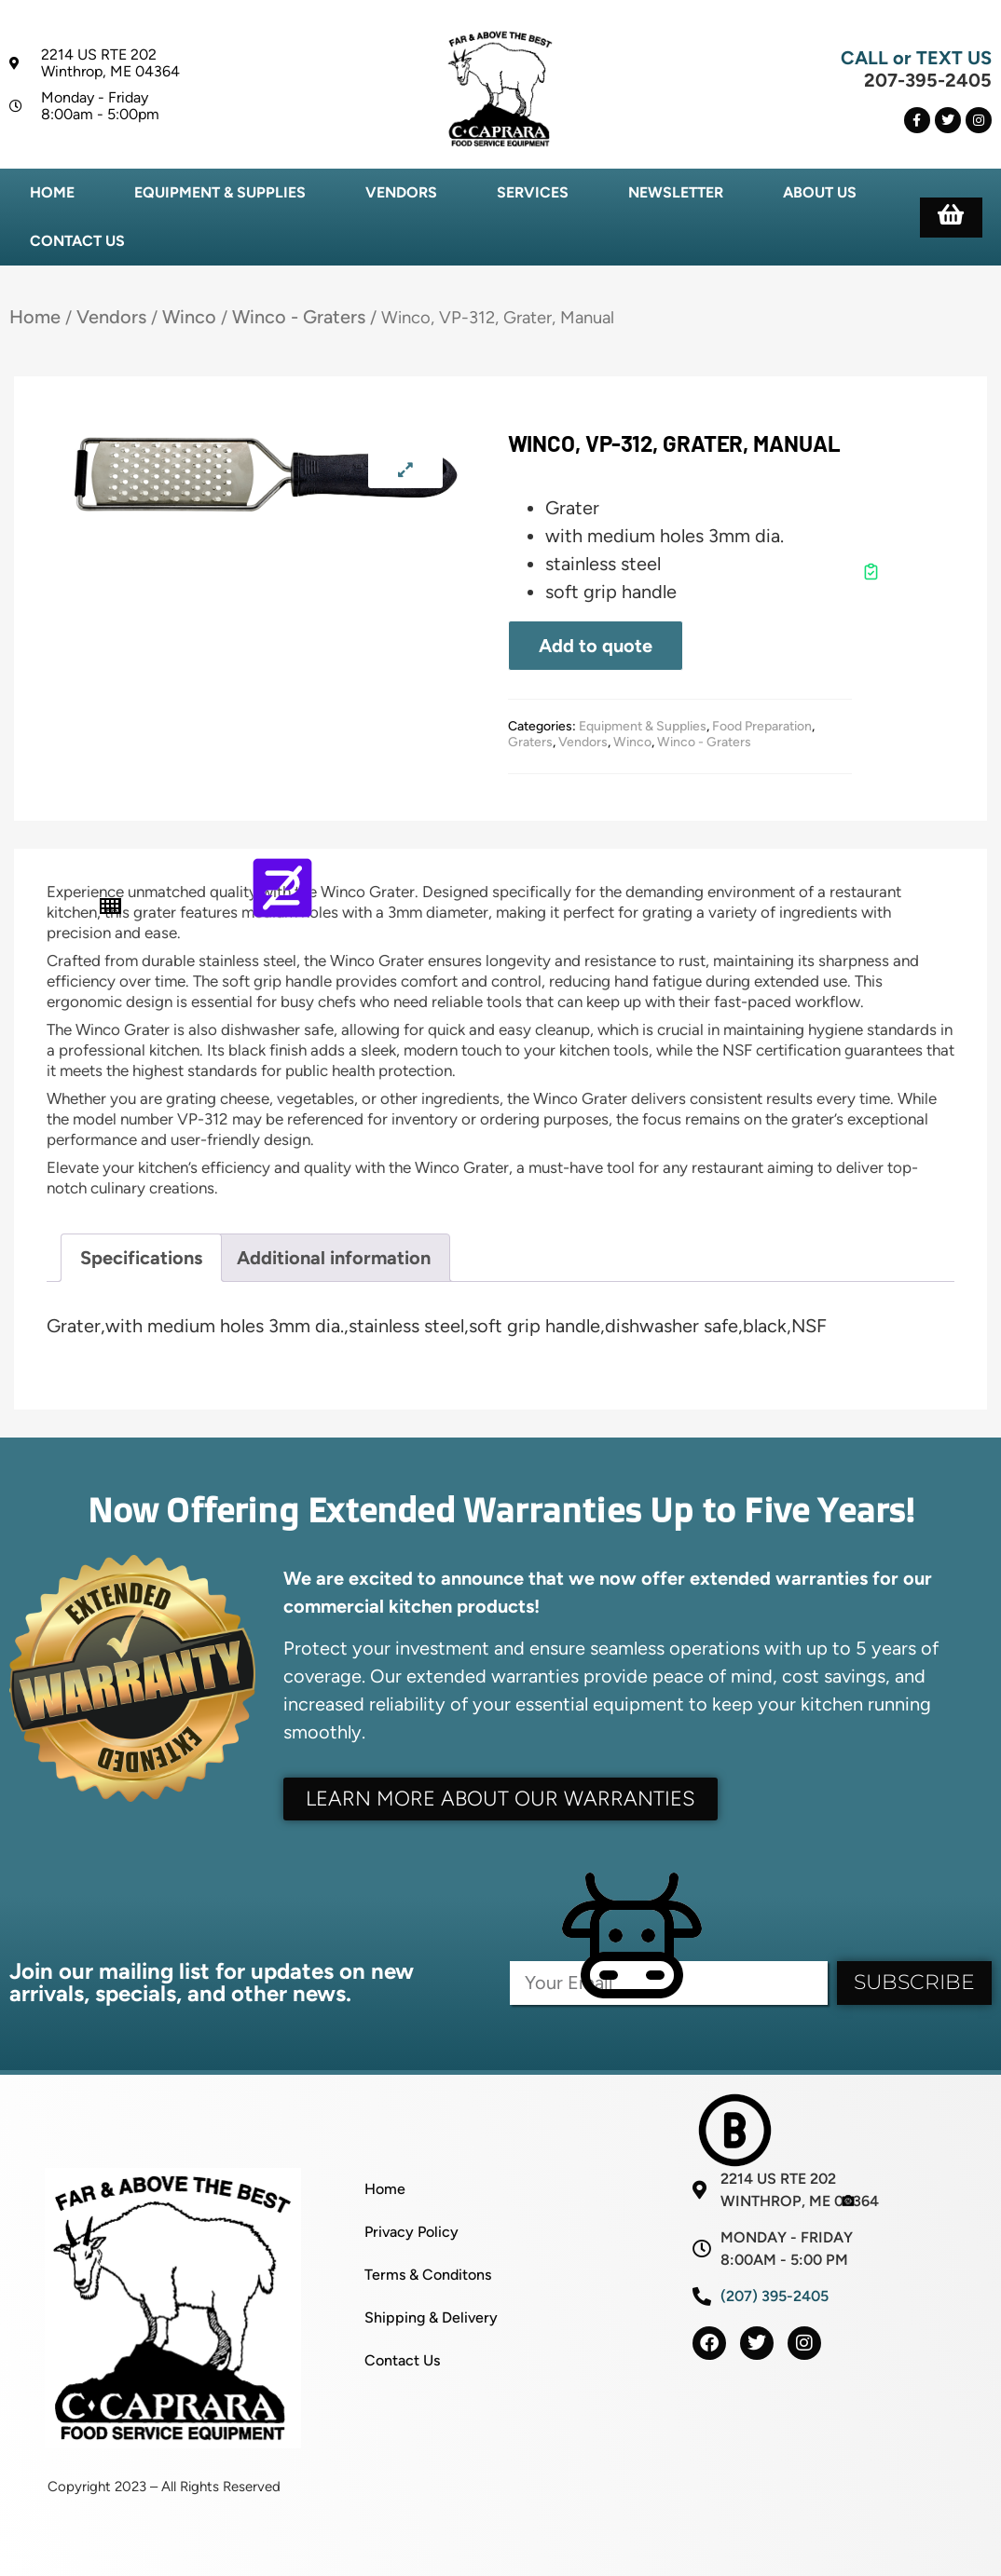 This screenshot has width=1001, height=2576. What do you see at coordinates (848, 2201) in the screenshot?
I see `enhance or improve photo quality` at bounding box center [848, 2201].